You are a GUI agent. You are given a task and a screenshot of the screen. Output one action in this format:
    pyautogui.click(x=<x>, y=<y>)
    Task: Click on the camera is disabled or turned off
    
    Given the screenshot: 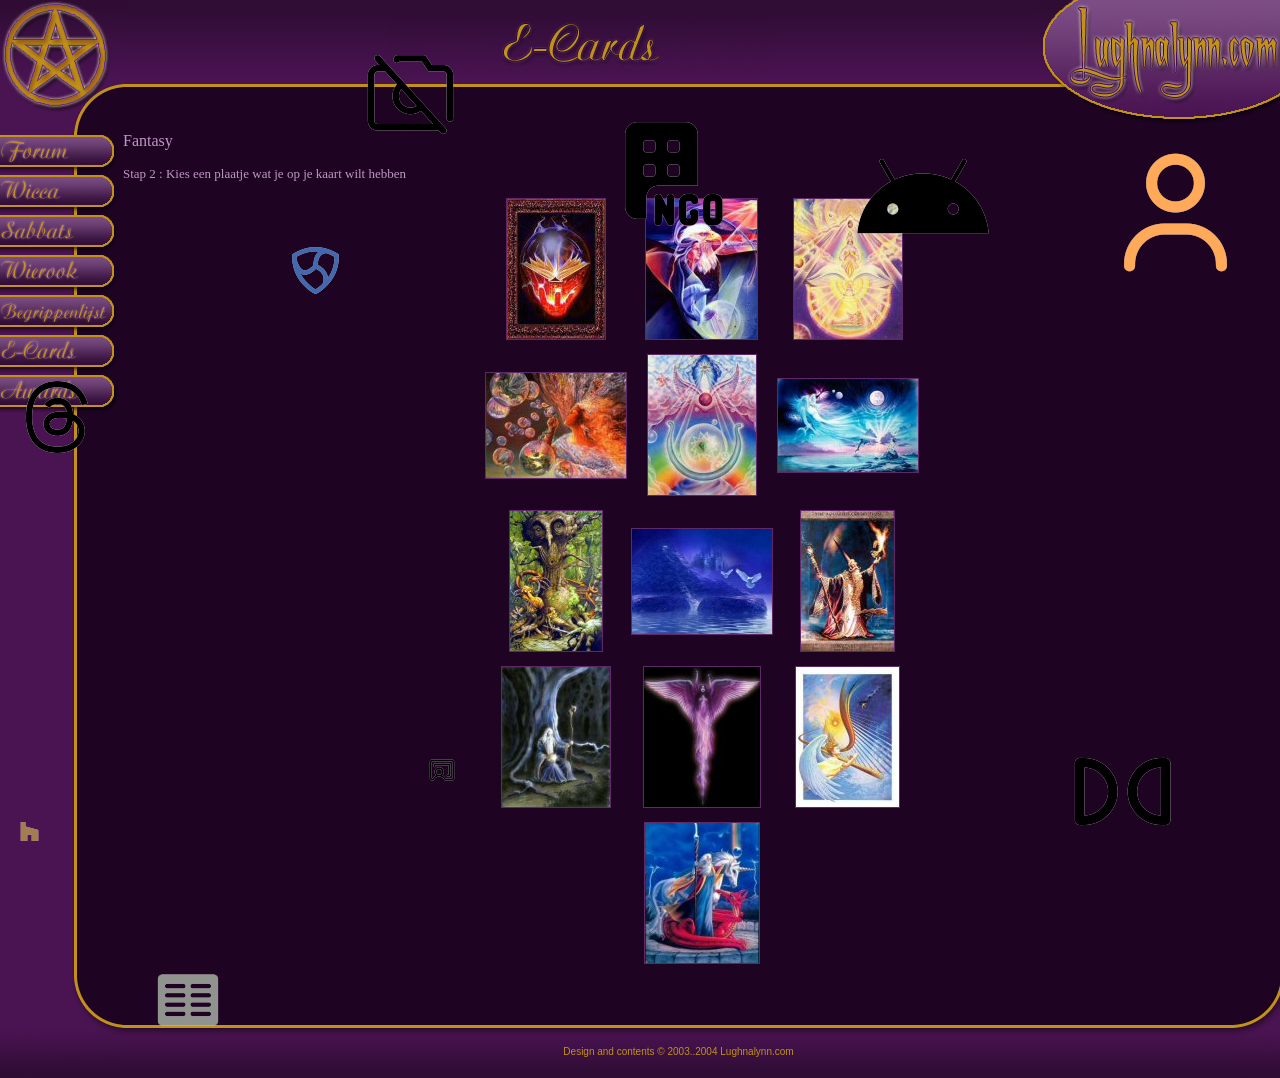 What is the action you would take?
    pyautogui.click(x=410, y=94)
    